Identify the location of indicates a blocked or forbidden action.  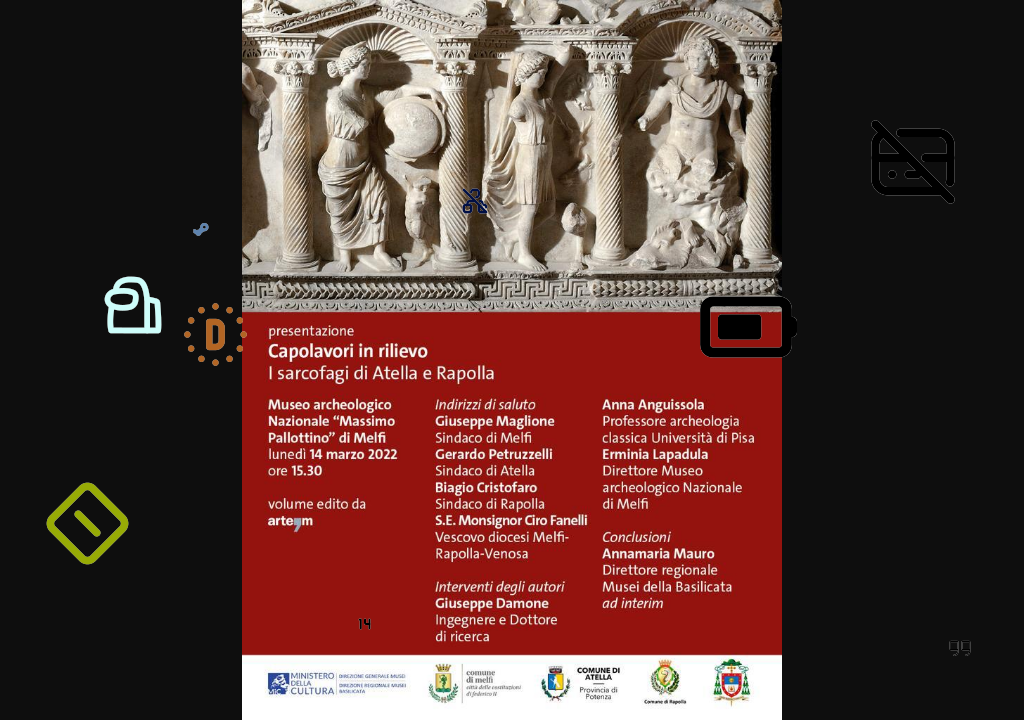
(87, 523).